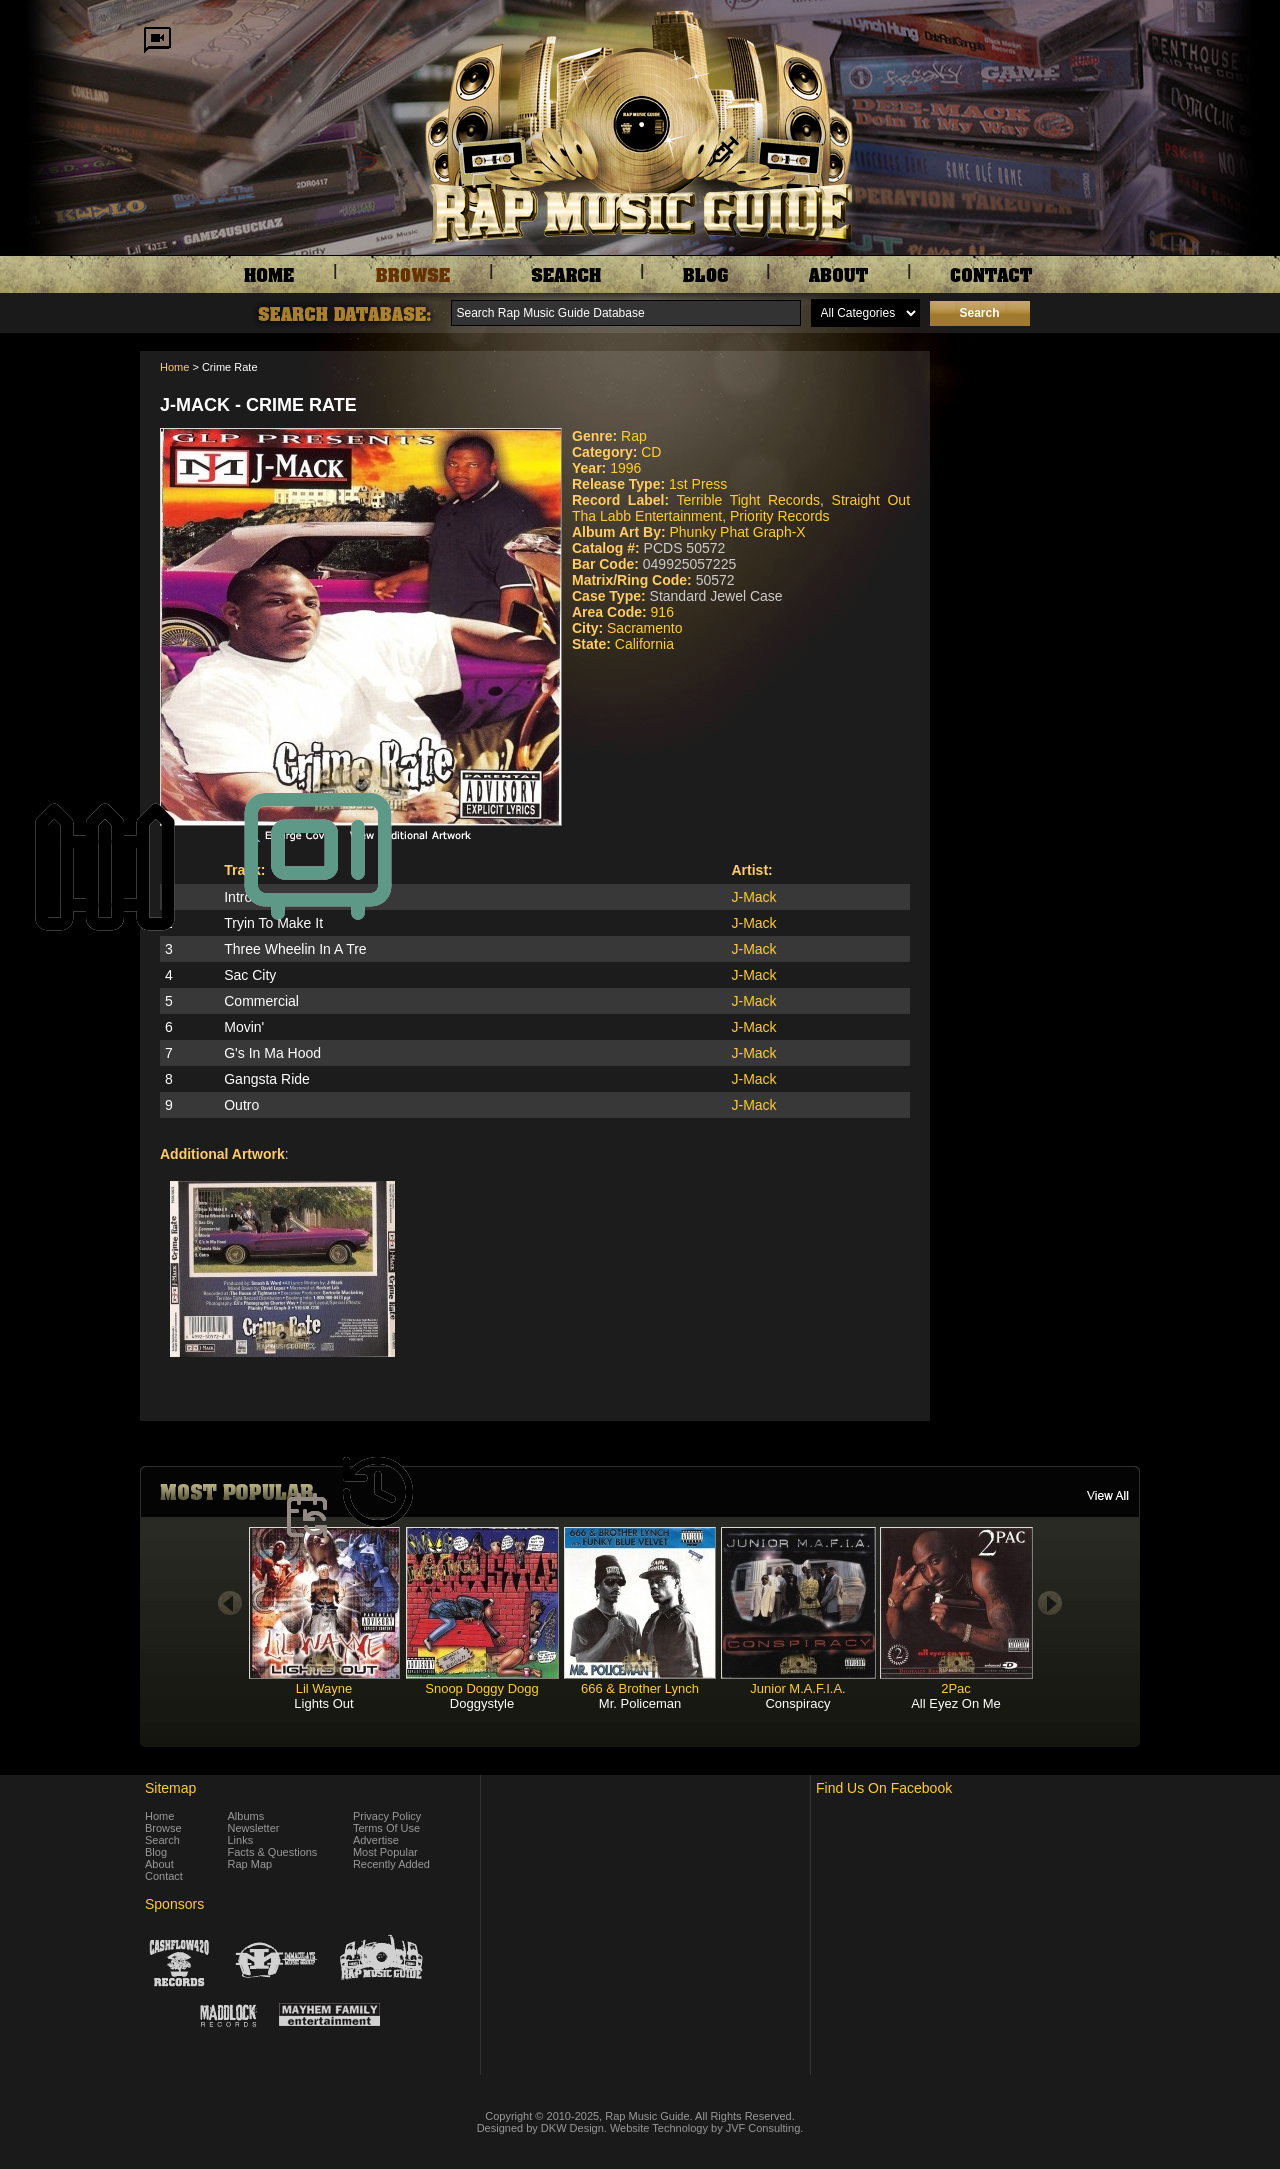 The width and height of the screenshot is (1280, 2169). I want to click on access vaccination records, so click(723, 151).